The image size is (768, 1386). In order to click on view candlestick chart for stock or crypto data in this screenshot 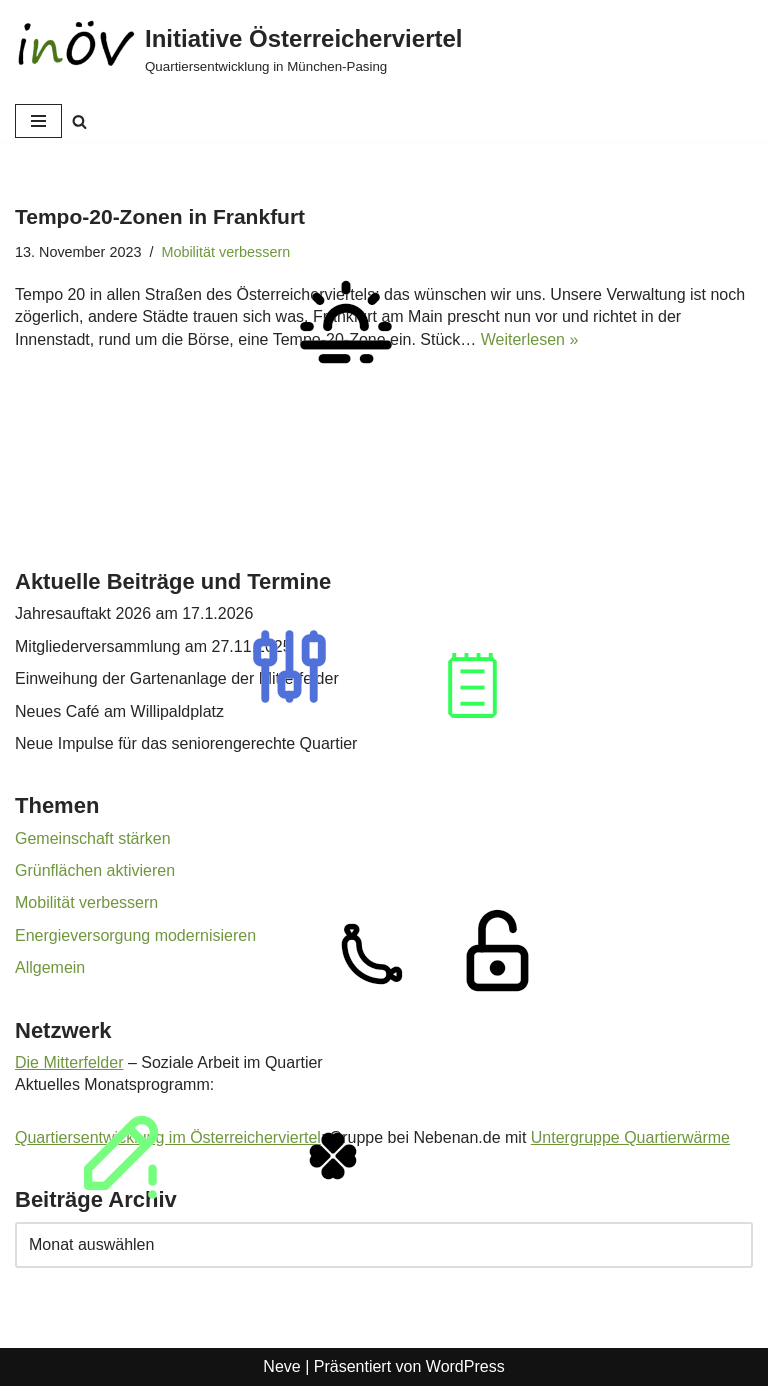, I will do `click(289, 666)`.